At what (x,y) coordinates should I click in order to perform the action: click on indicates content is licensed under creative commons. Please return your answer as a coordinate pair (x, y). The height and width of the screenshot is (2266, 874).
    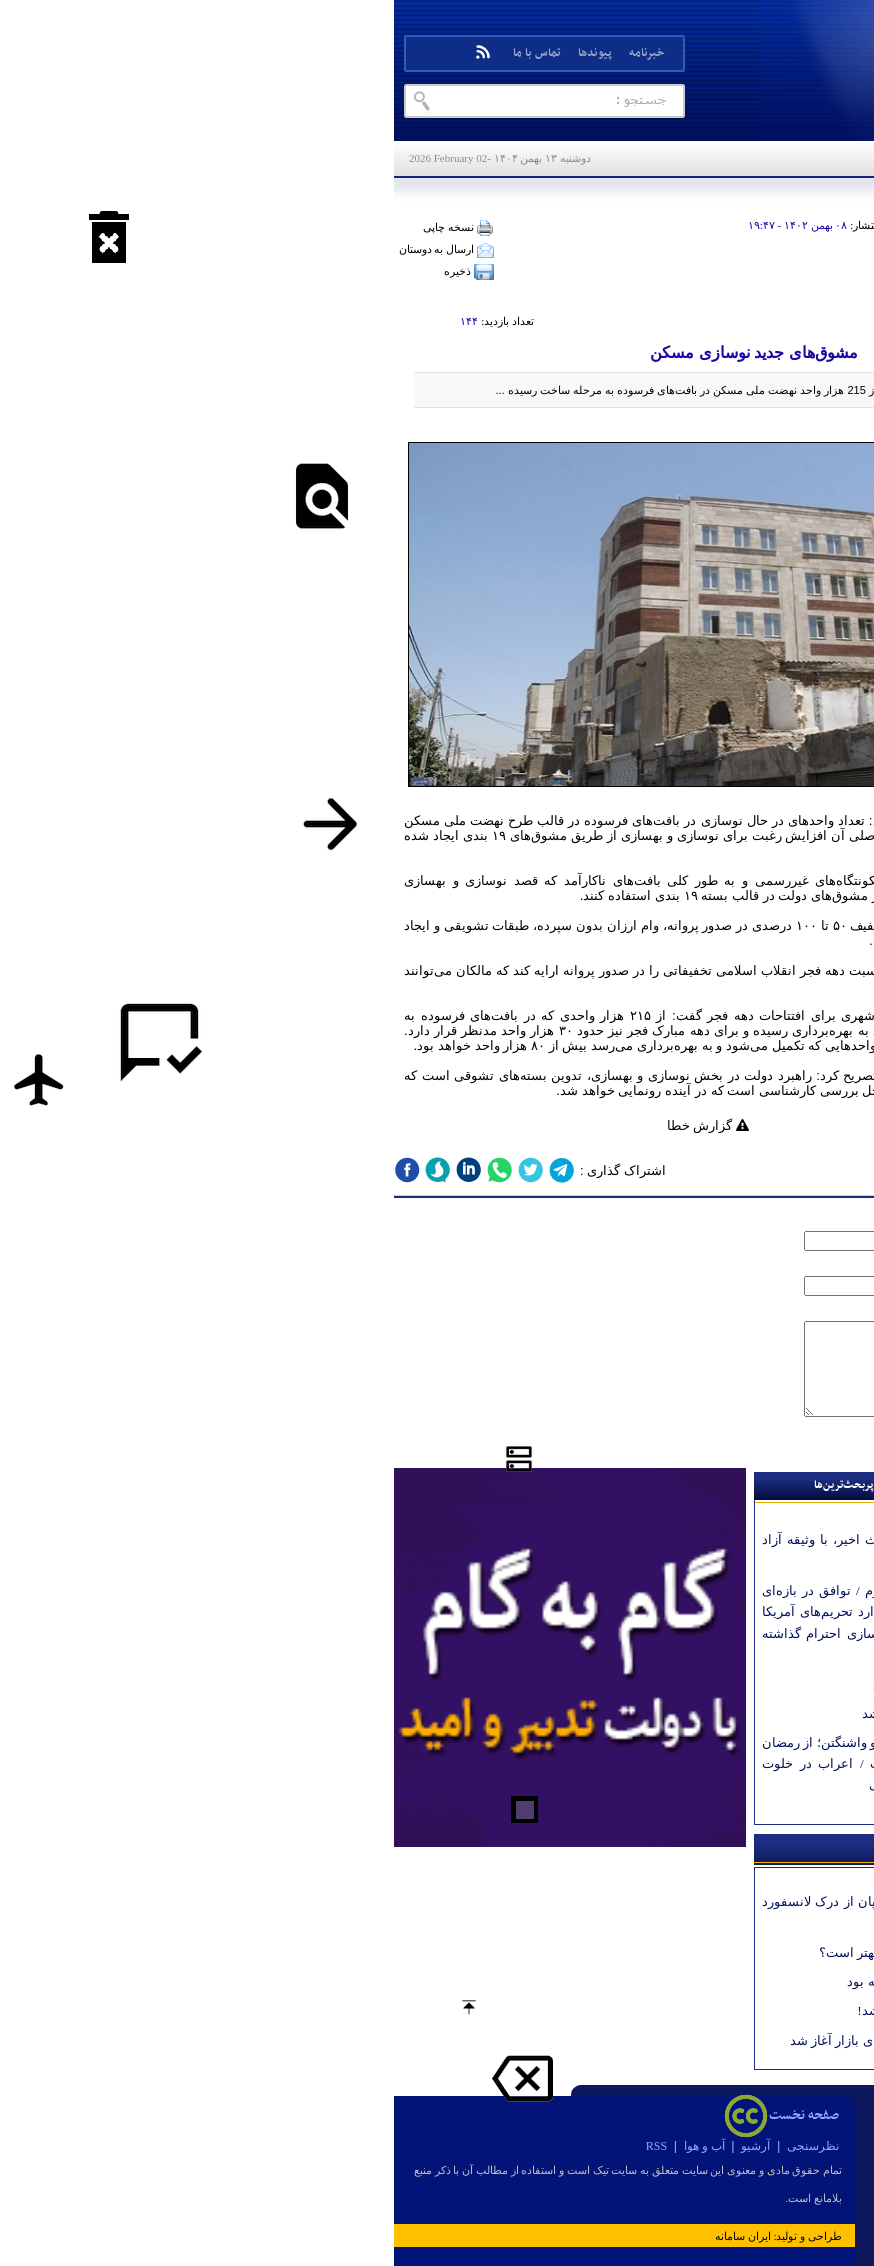
    Looking at the image, I should click on (746, 2116).